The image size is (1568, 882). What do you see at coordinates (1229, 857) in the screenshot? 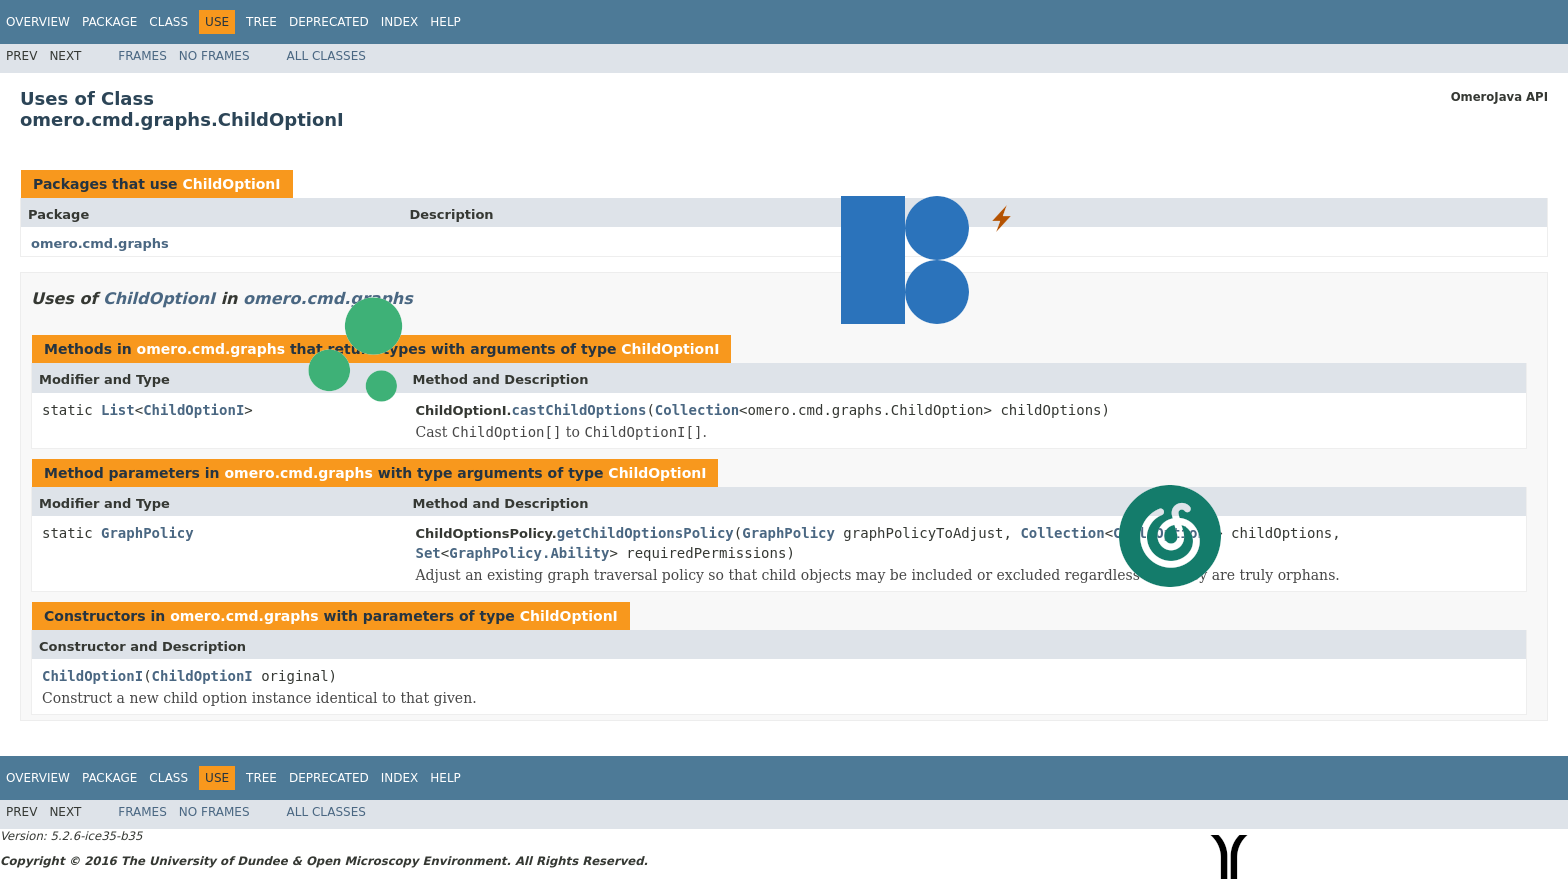
I see `Guangzhou Metro app or service` at bounding box center [1229, 857].